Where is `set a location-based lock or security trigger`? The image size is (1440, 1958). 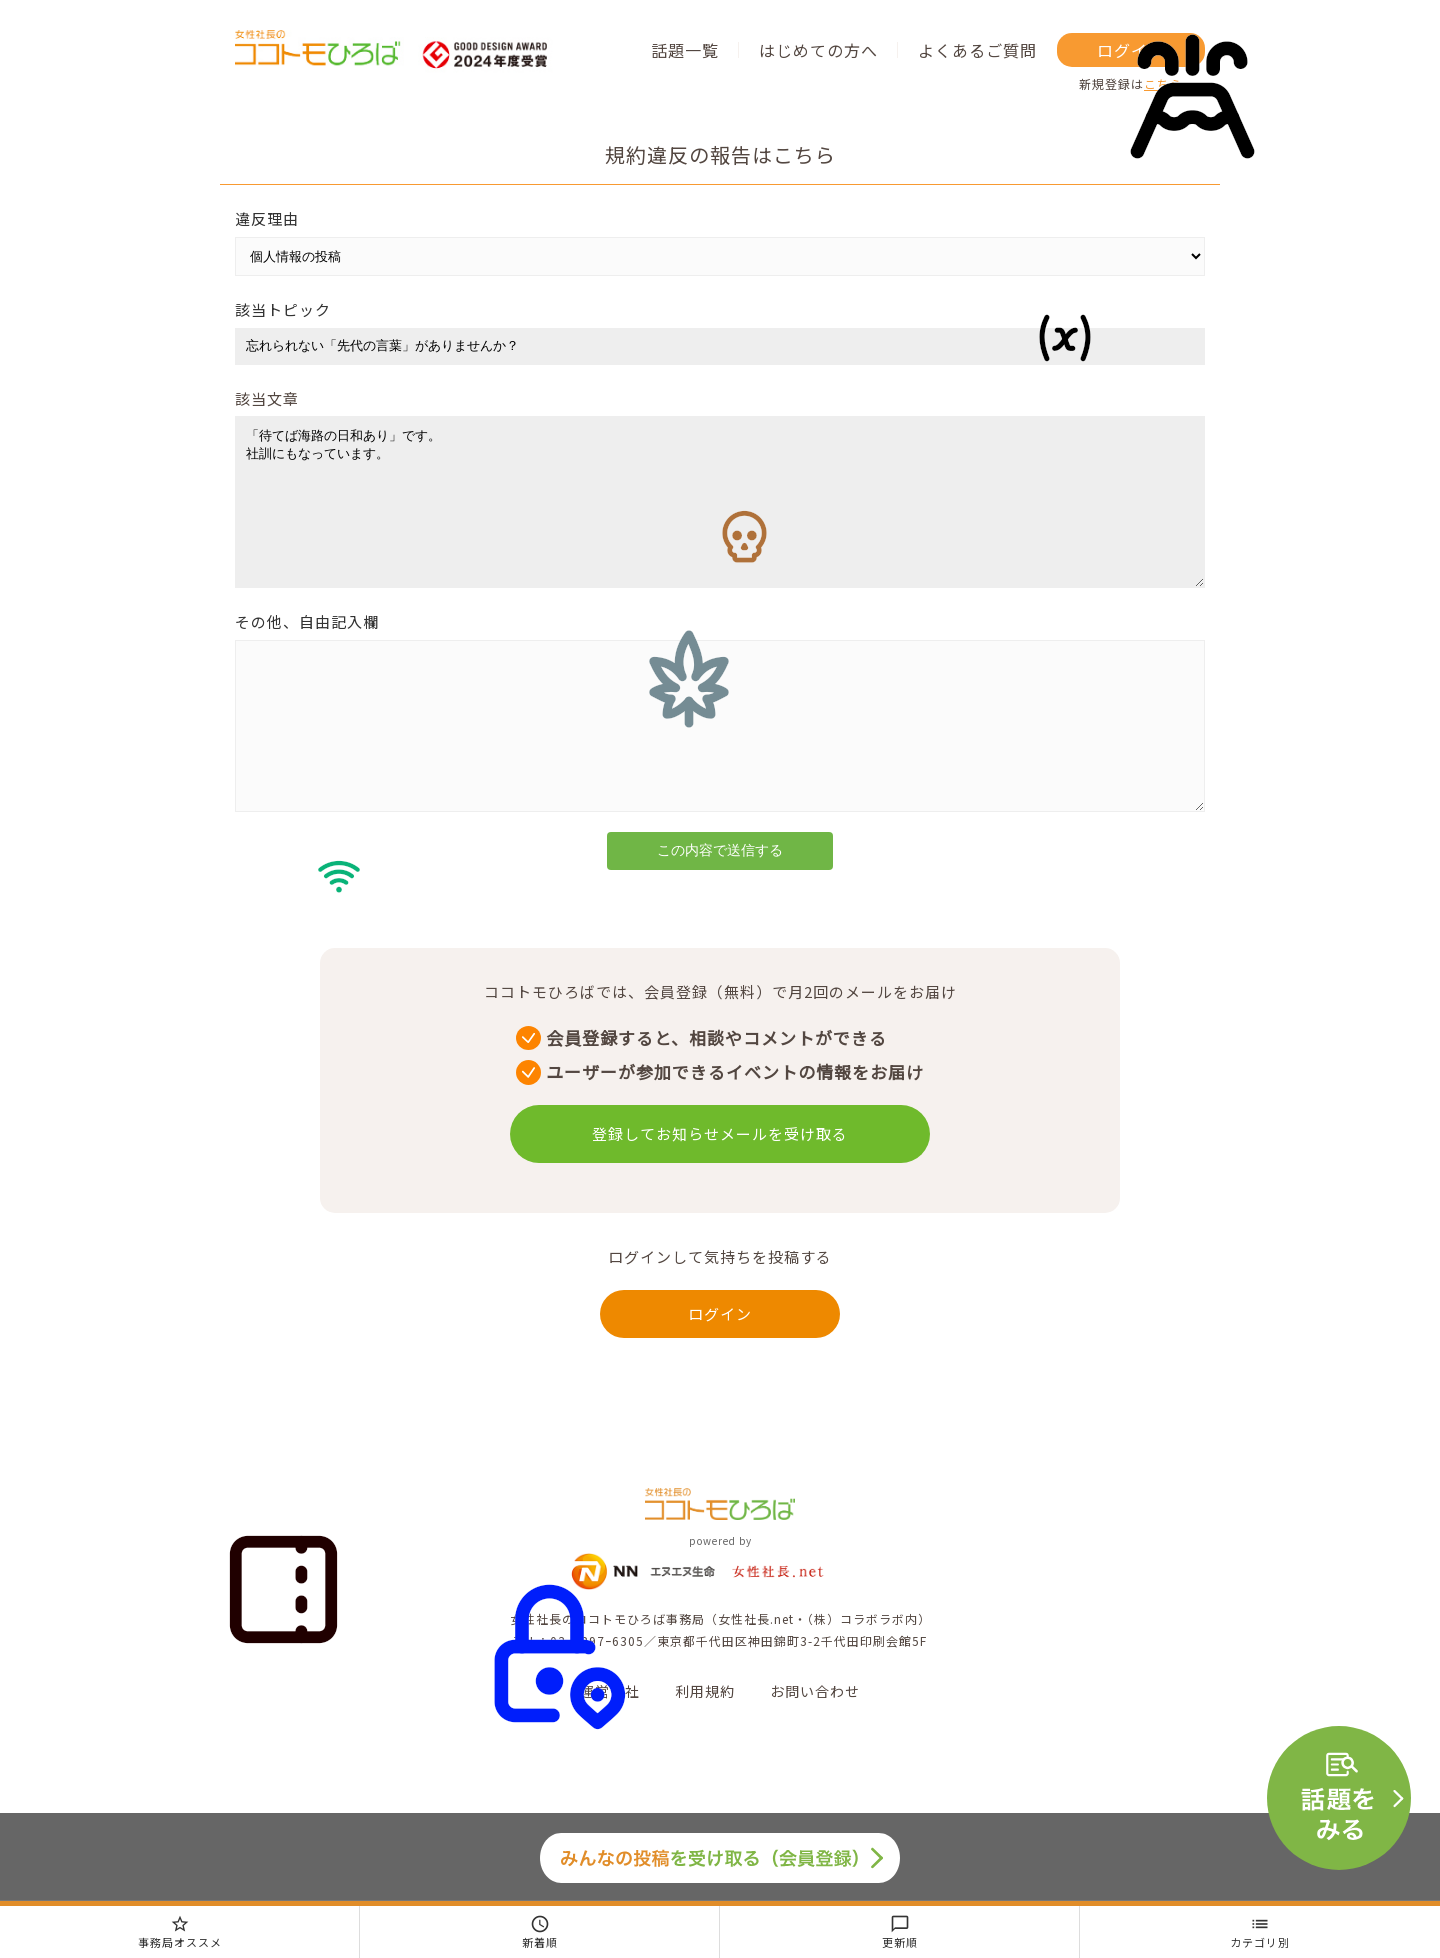 set a location-based lock or security trigger is located at coordinates (549, 1653).